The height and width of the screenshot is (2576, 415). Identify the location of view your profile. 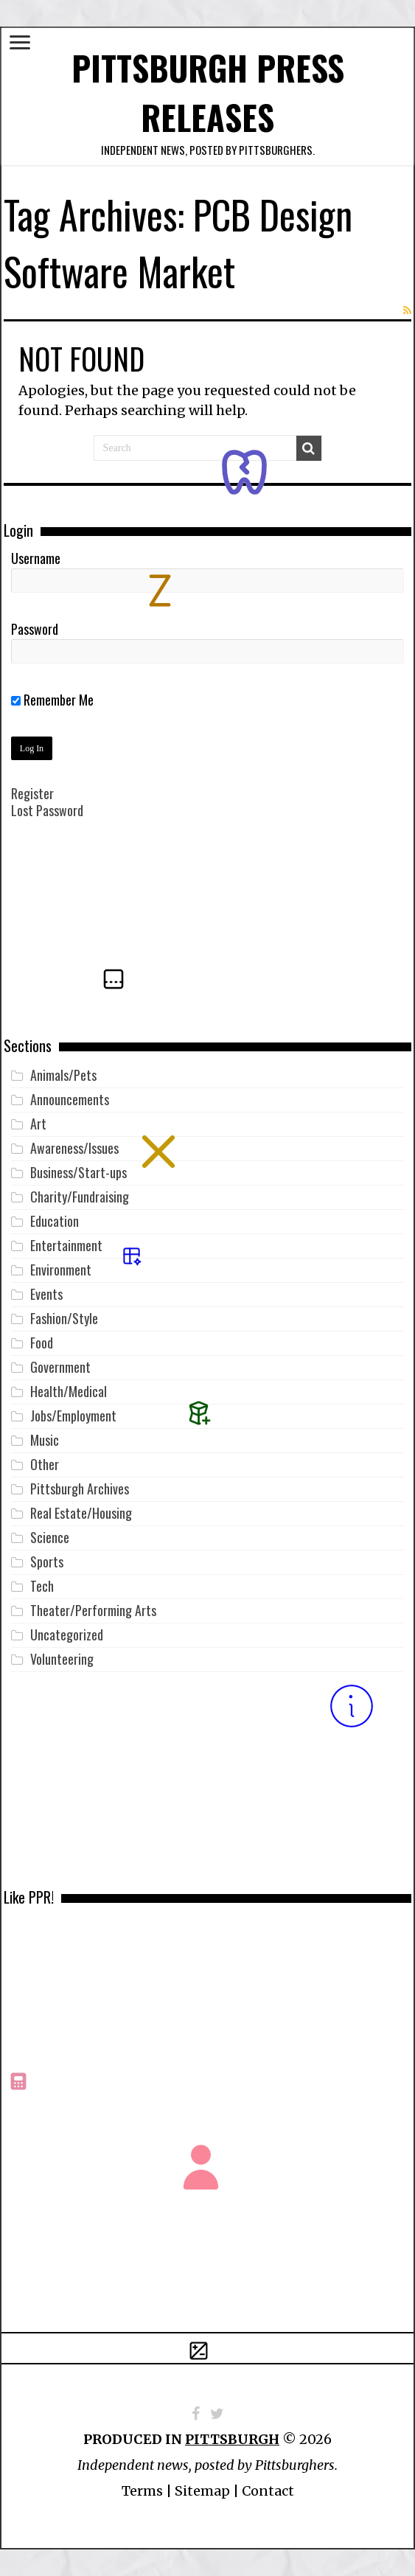
(200, 2167).